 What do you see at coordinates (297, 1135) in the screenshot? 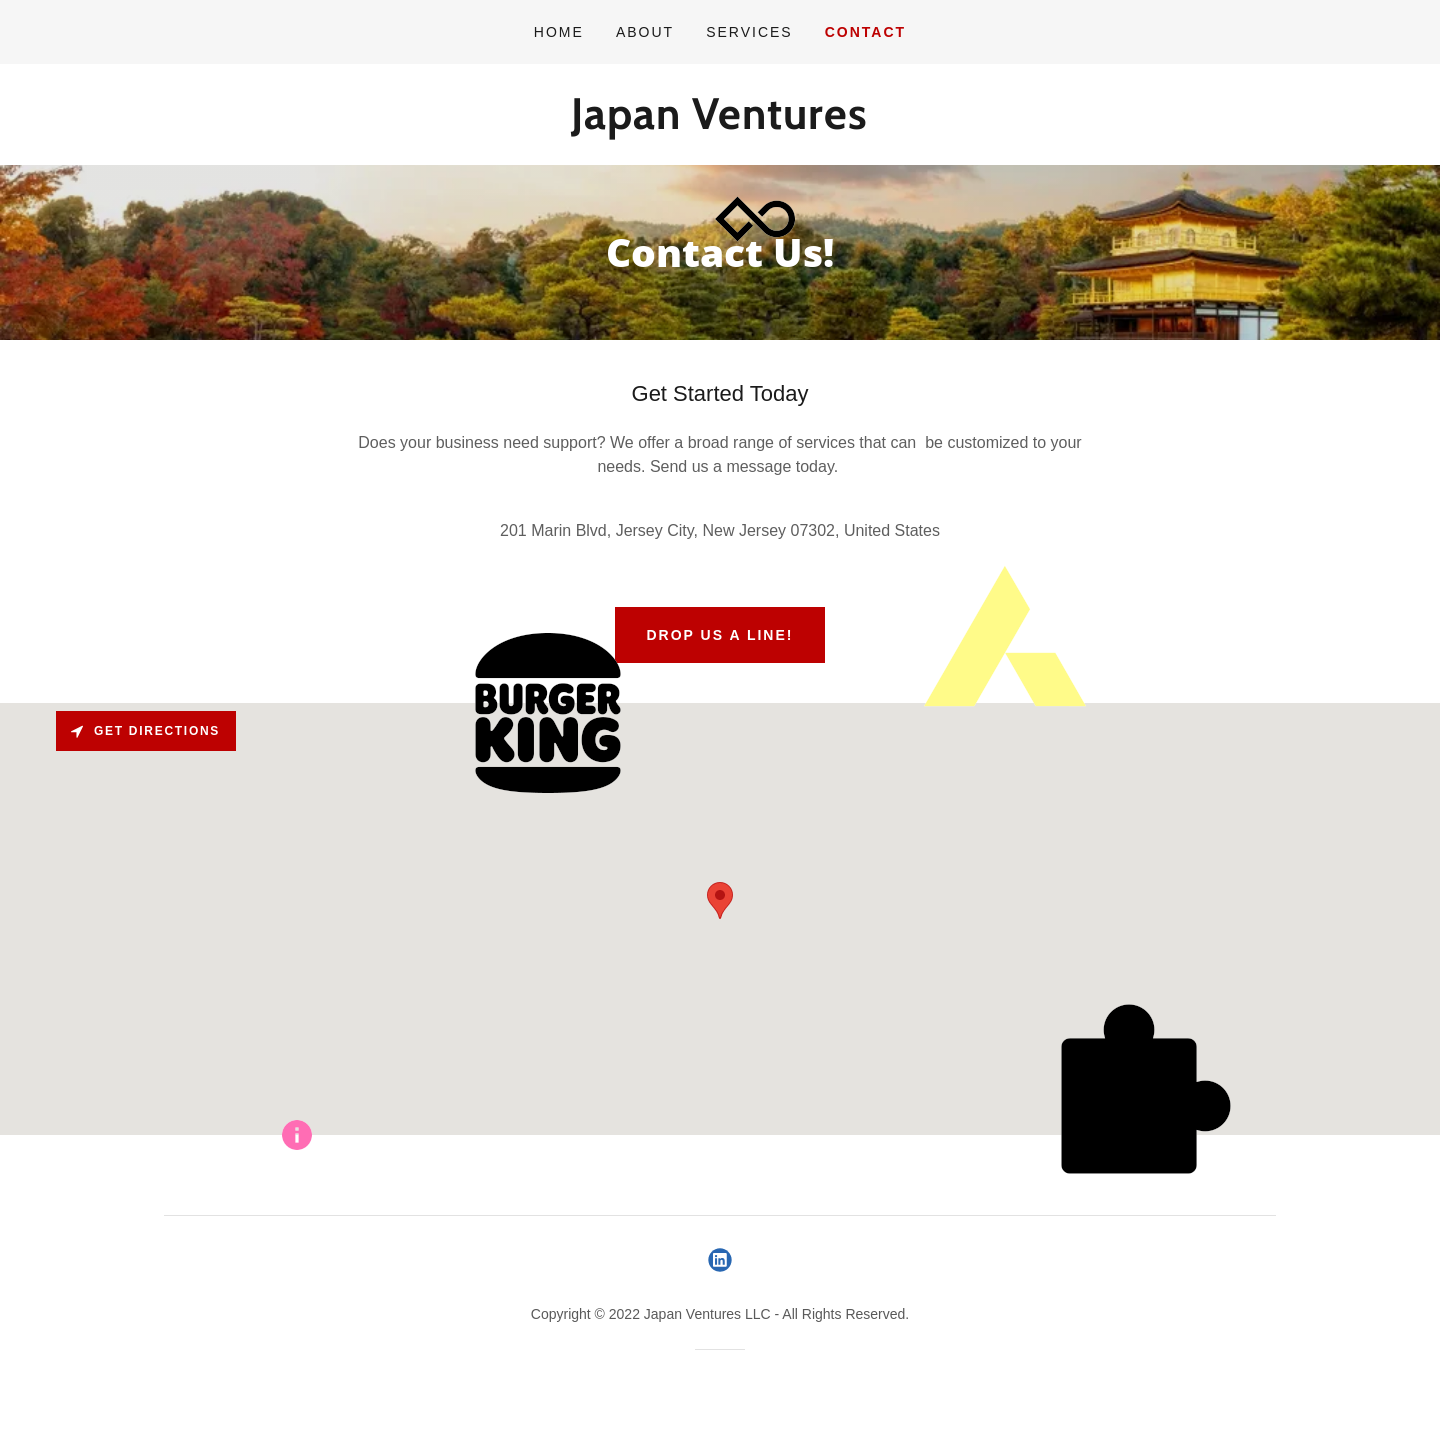
I see `view more information or details` at bounding box center [297, 1135].